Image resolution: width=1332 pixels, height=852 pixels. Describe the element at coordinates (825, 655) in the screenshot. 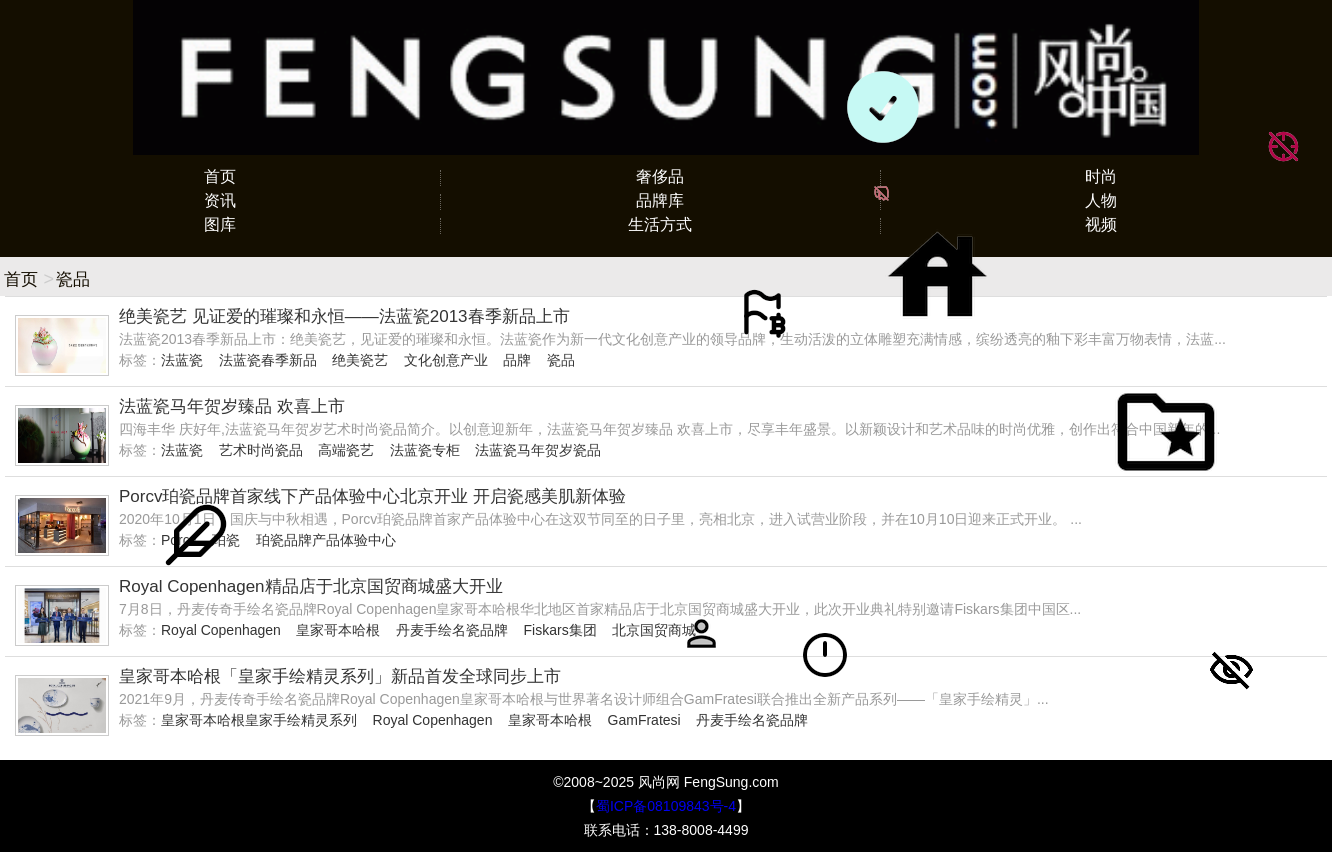

I see `indicates 12 o'clock or noon/midnight time` at that location.